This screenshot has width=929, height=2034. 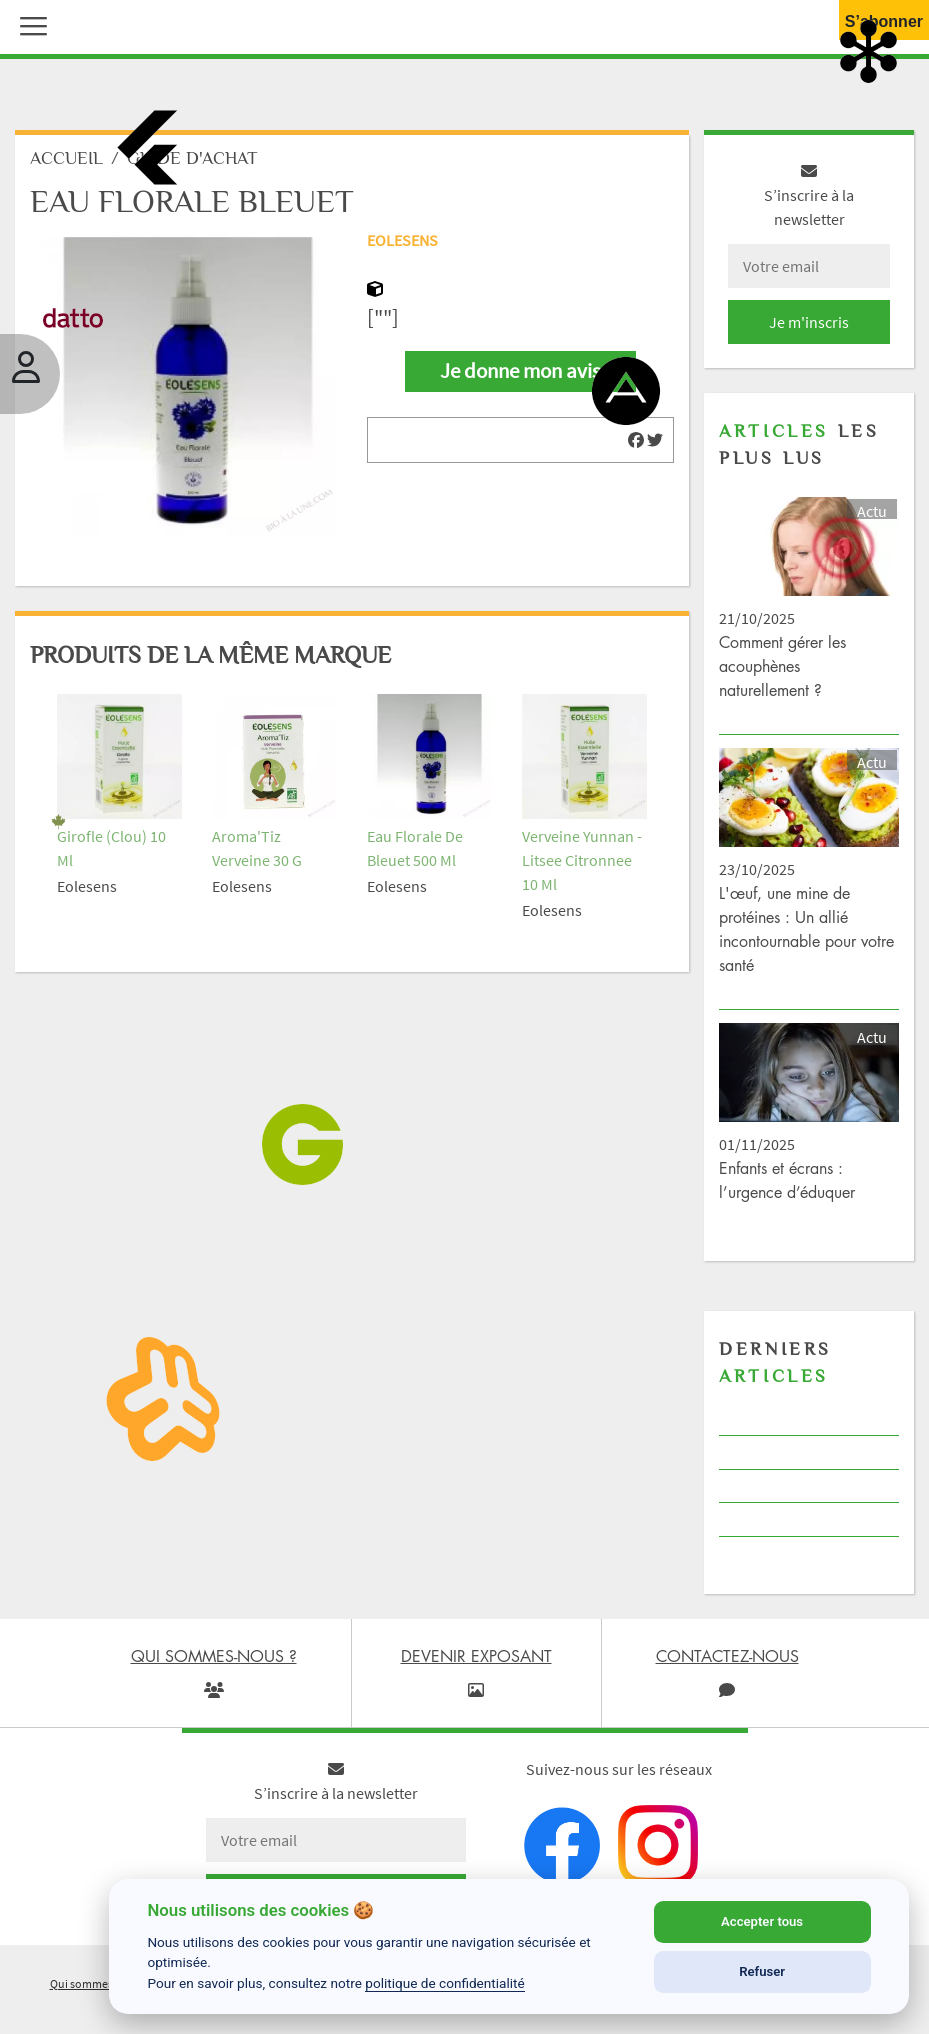 What do you see at coordinates (302, 1144) in the screenshot?
I see `open the Groupon app` at bounding box center [302, 1144].